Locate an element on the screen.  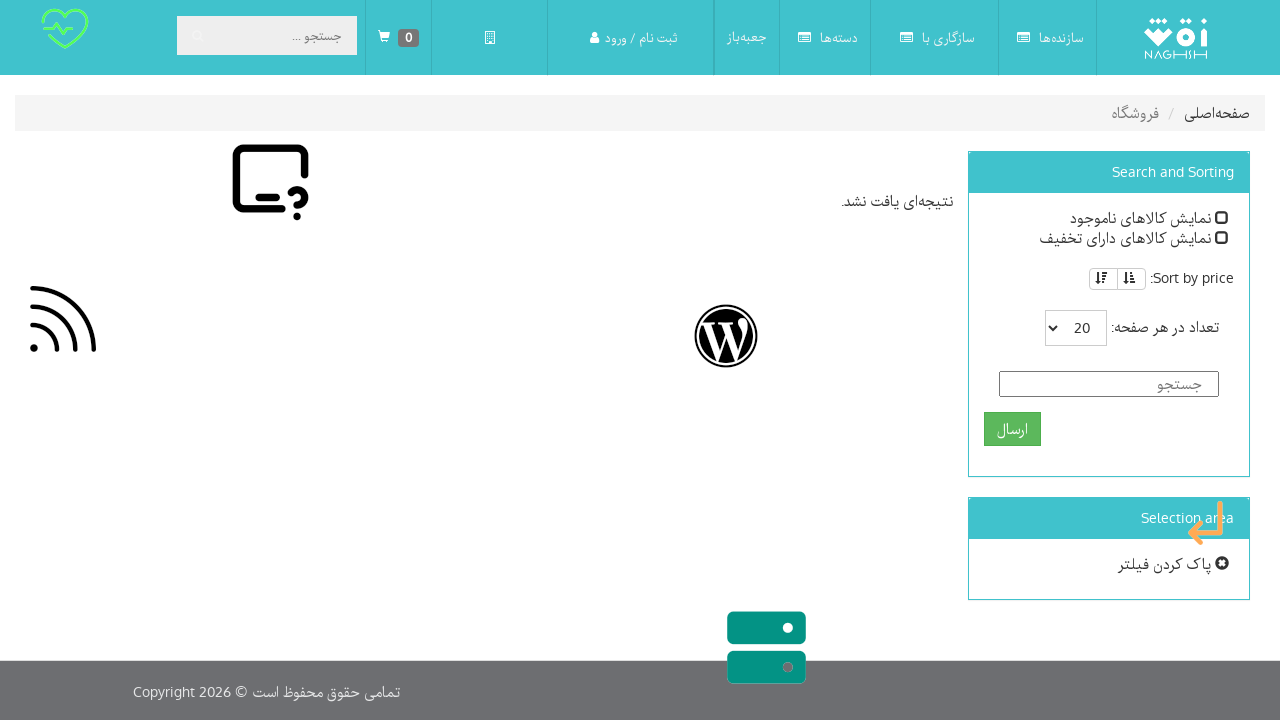
return to previous line or item is located at coordinates (1207, 523).